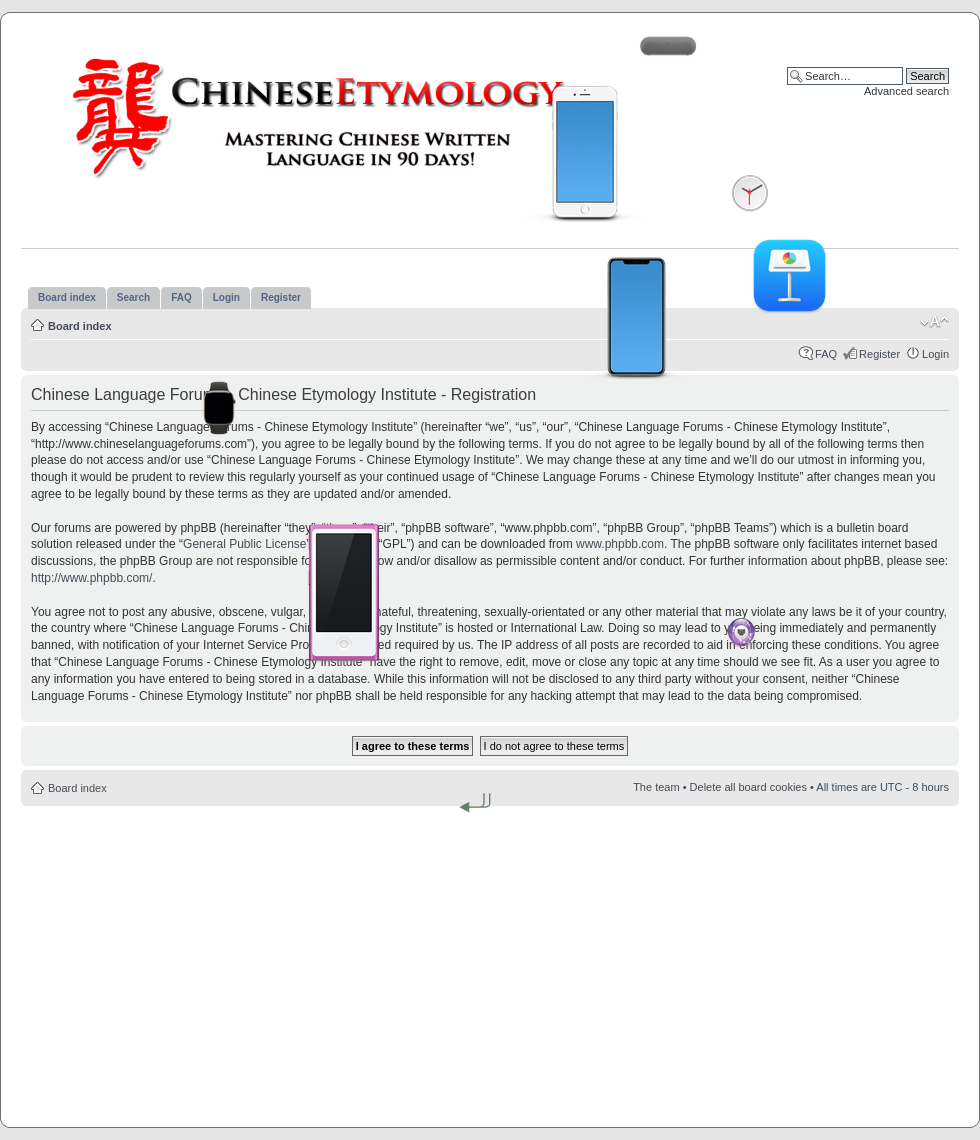 Image resolution: width=980 pixels, height=1140 pixels. Describe the element at coordinates (636, 318) in the screenshot. I see `iPhone XS Max device connected to your Mac` at that location.